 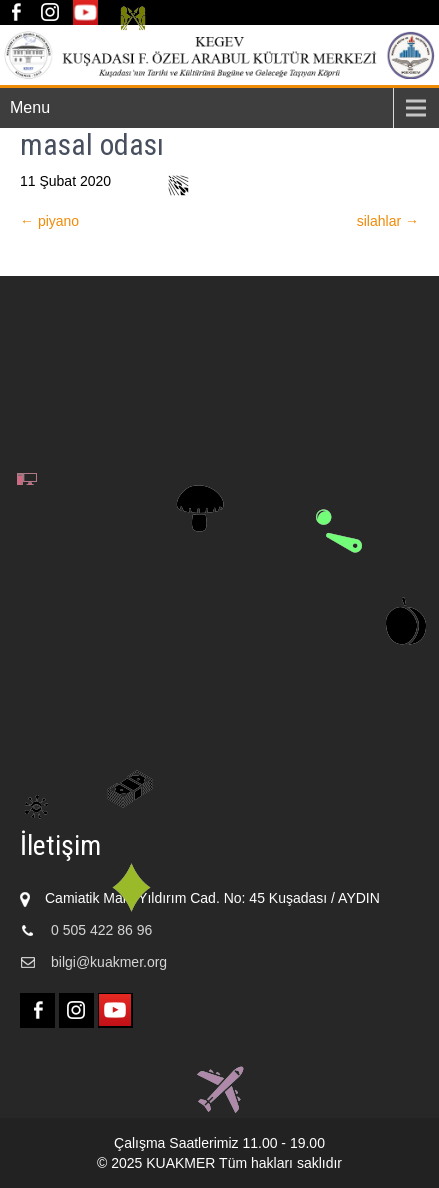 I want to click on access flight booking or travel options, so click(x=219, y=1090).